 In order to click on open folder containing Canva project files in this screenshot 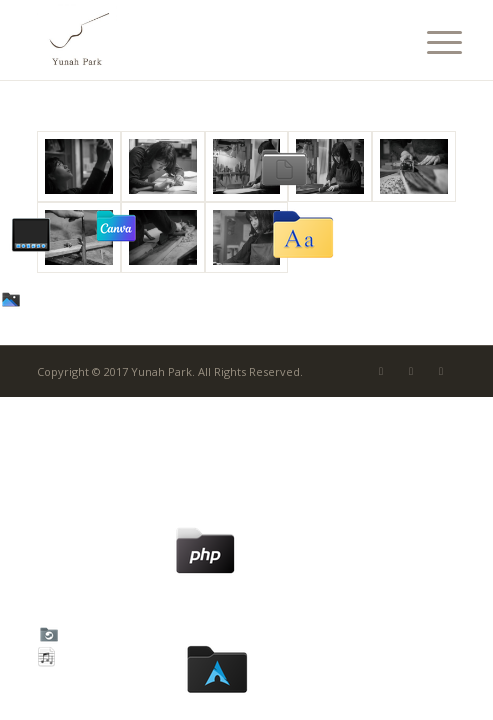, I will do `click(116, 227)`.